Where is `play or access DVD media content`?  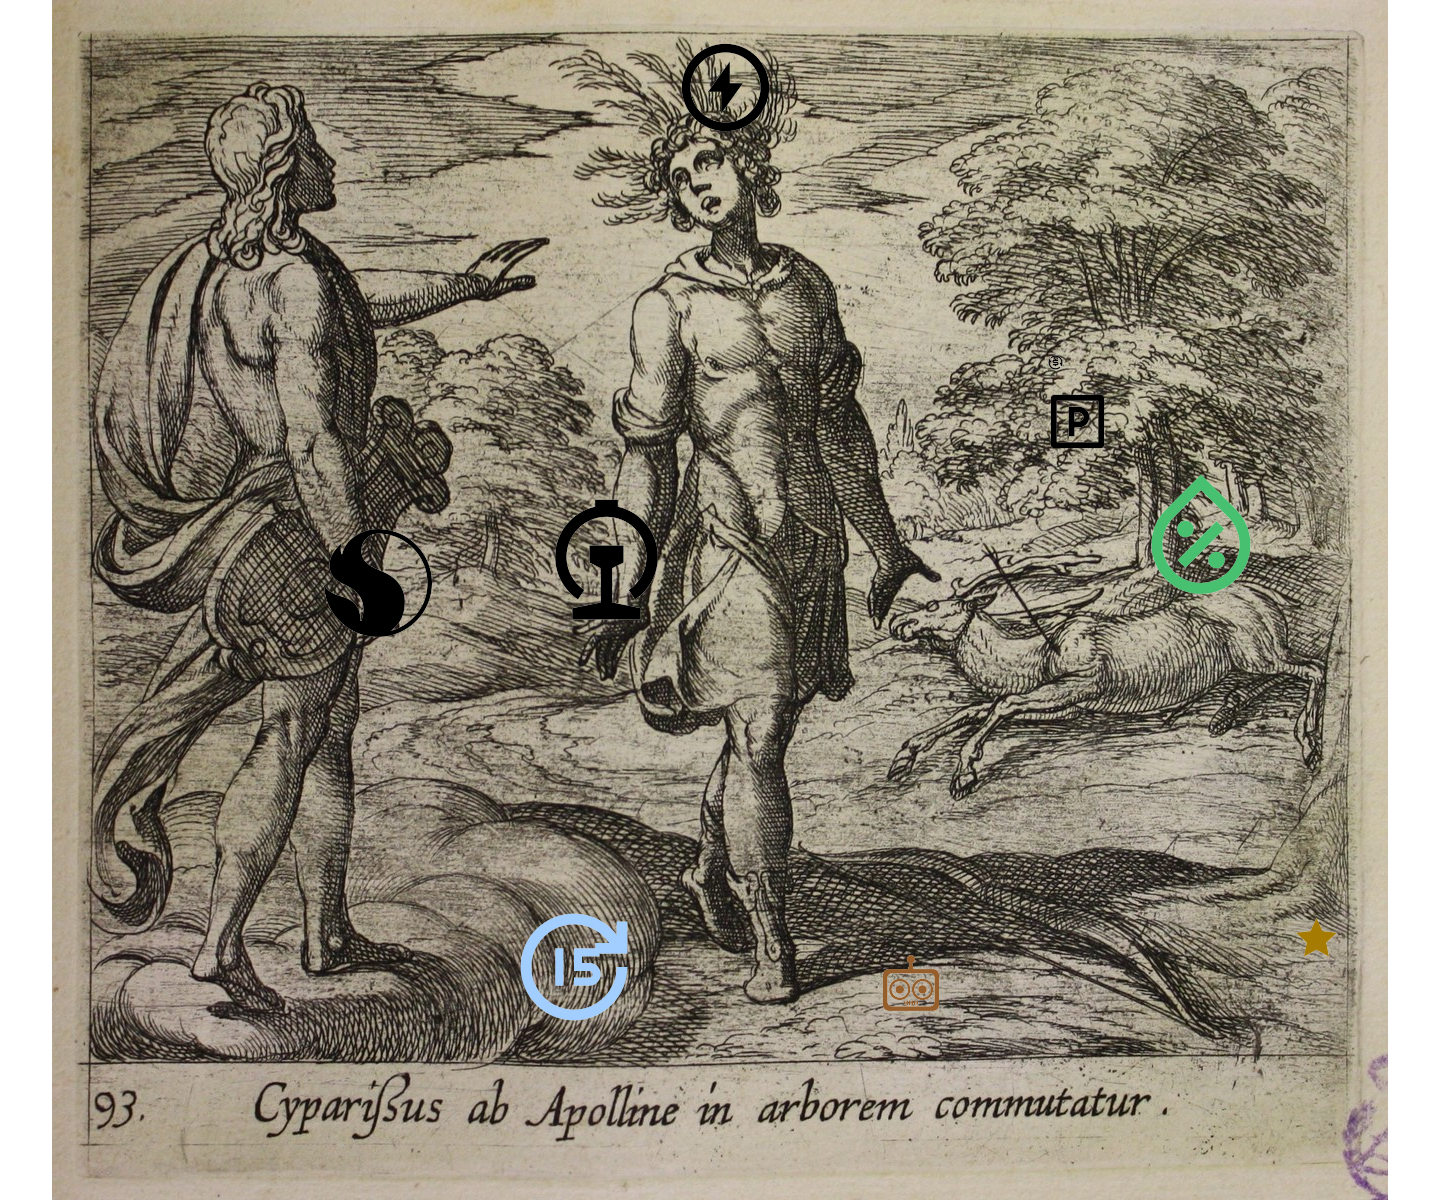
play or access DVD media content is located at coordinates (725, 87).